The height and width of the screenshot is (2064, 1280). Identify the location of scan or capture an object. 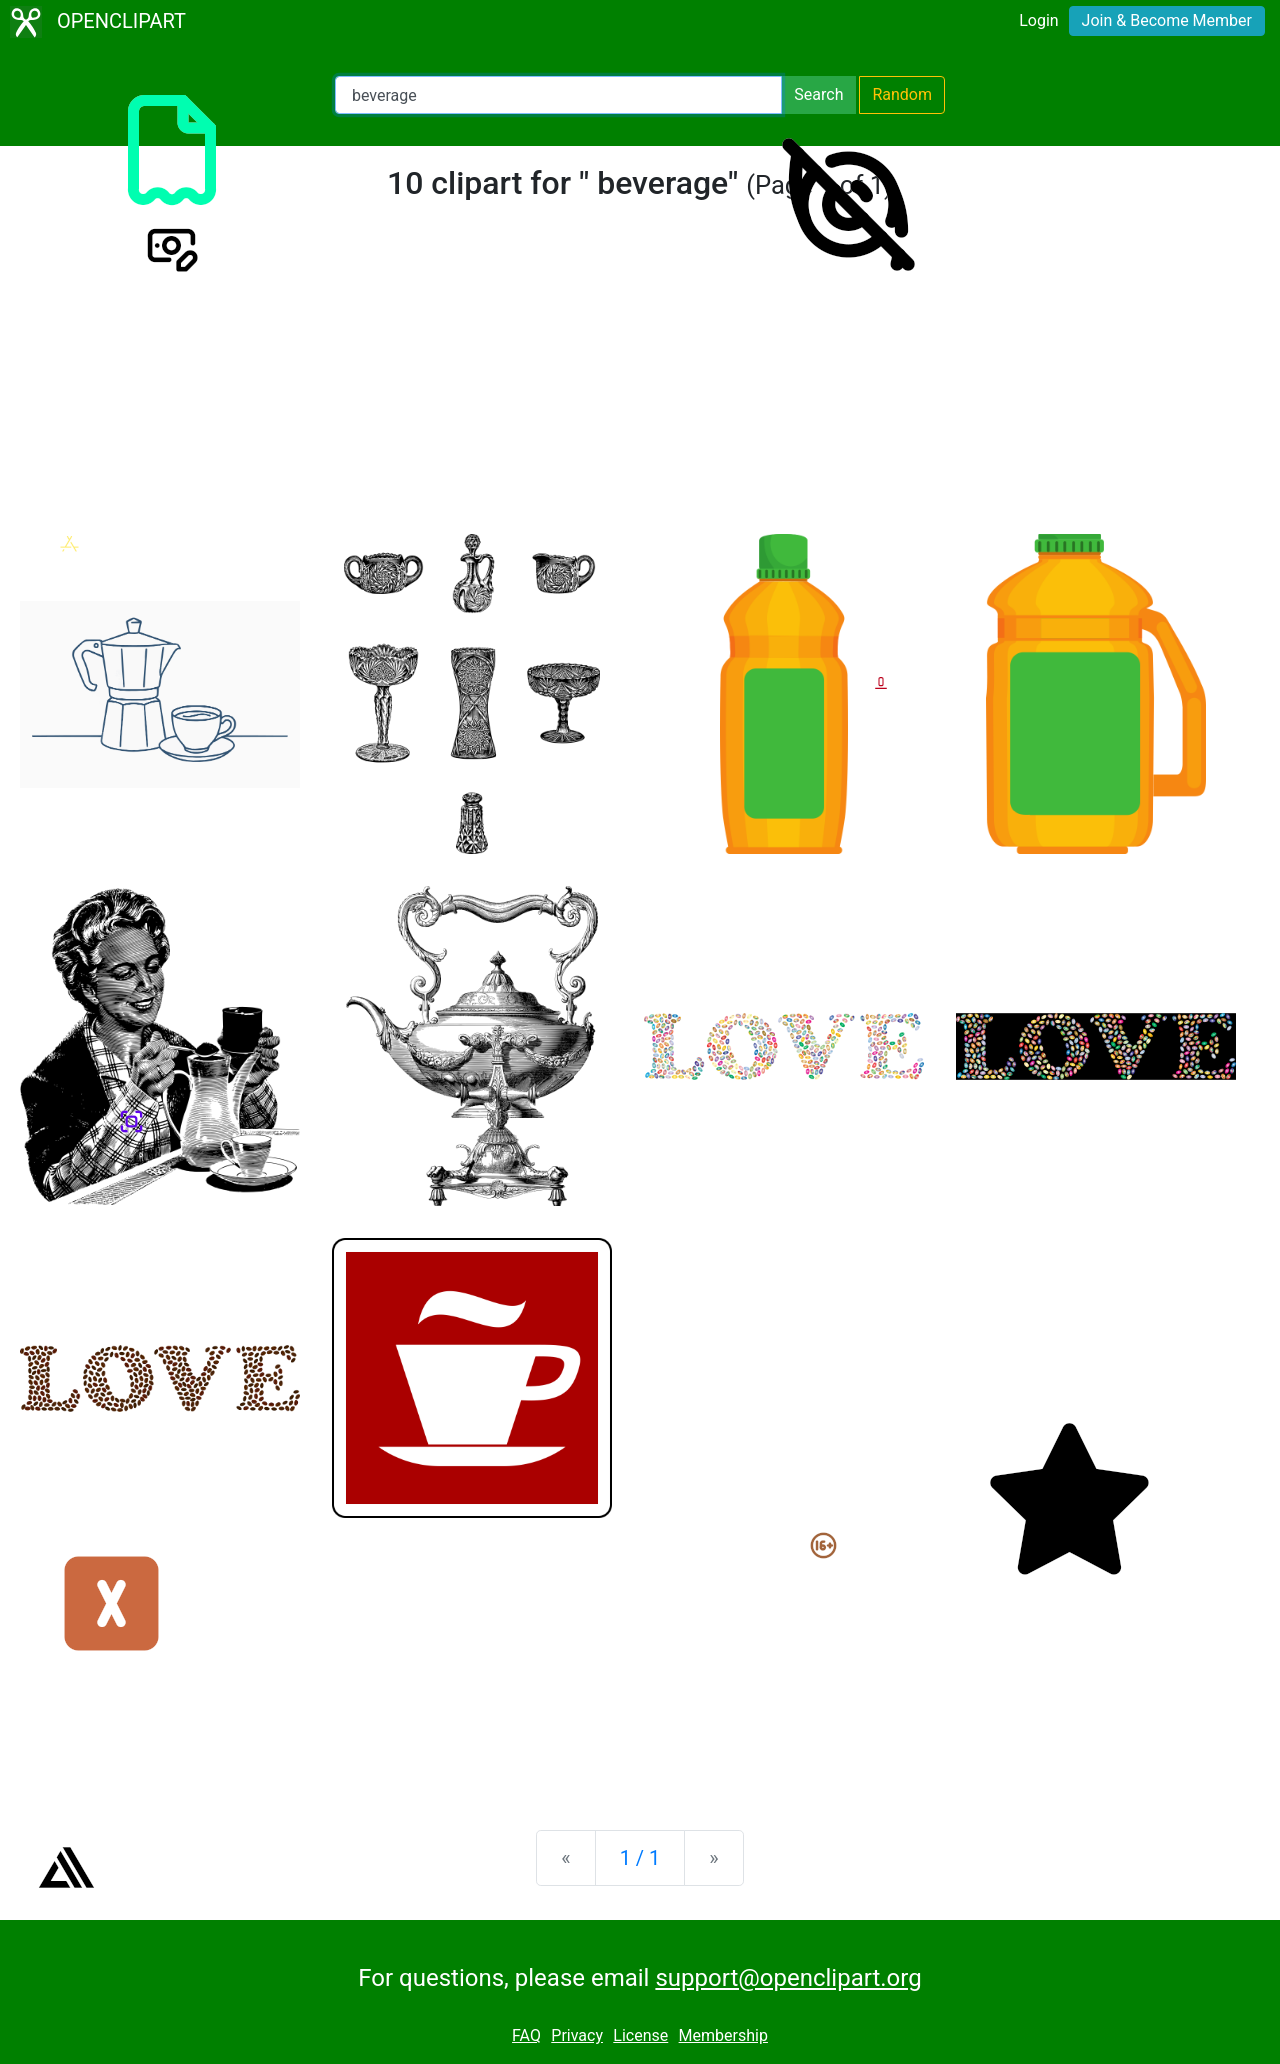
(131, 1121).